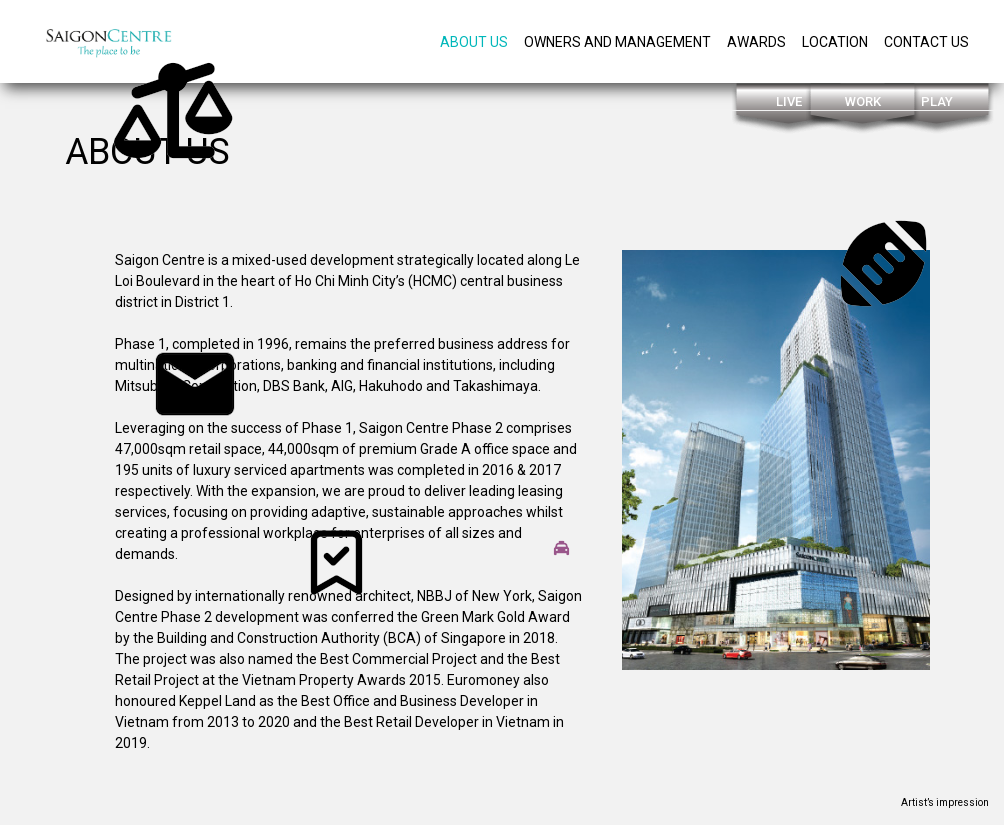  I want to click on request a taxi or cab ride, so click(561, 548).